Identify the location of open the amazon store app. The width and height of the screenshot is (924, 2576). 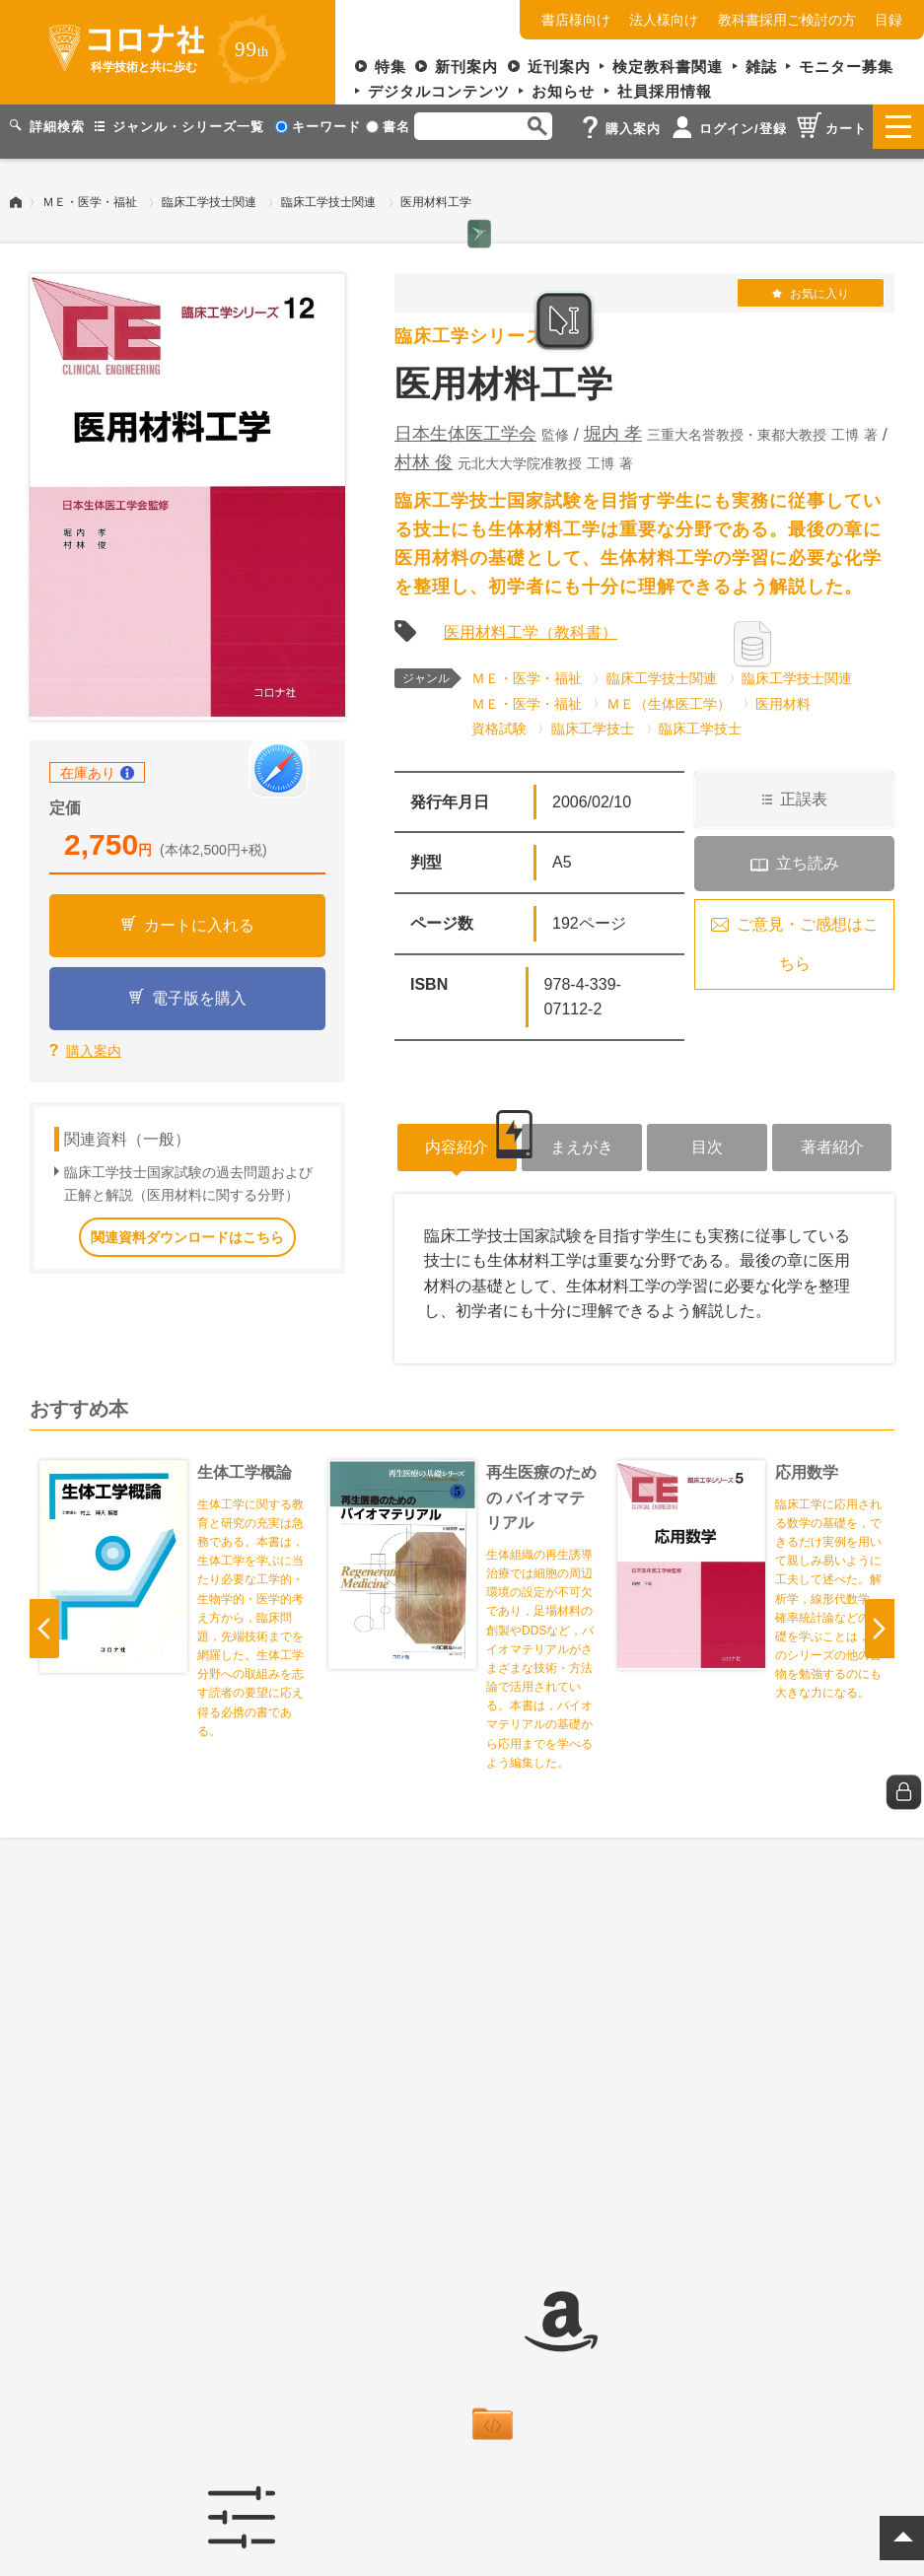
(561, 2323).